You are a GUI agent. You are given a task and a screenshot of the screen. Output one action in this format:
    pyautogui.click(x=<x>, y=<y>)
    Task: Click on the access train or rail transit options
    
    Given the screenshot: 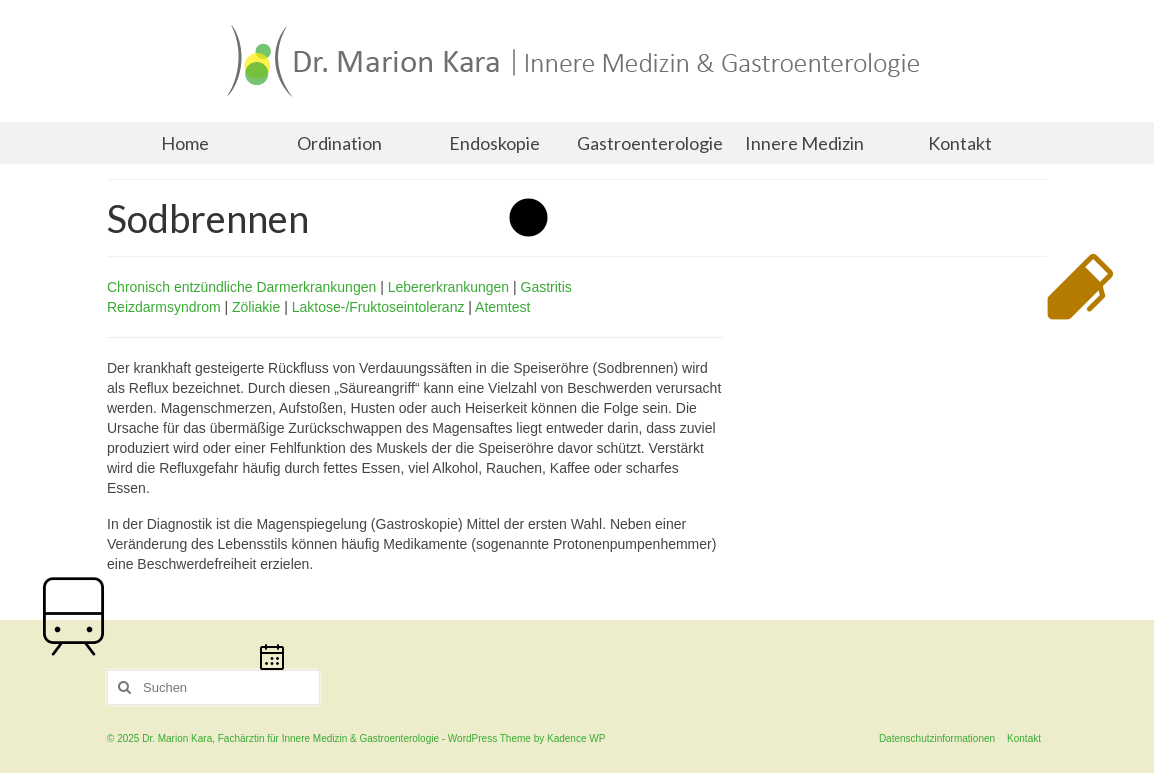 What is the action you would take?
    pyautogui.click(x=73, y=613)
    